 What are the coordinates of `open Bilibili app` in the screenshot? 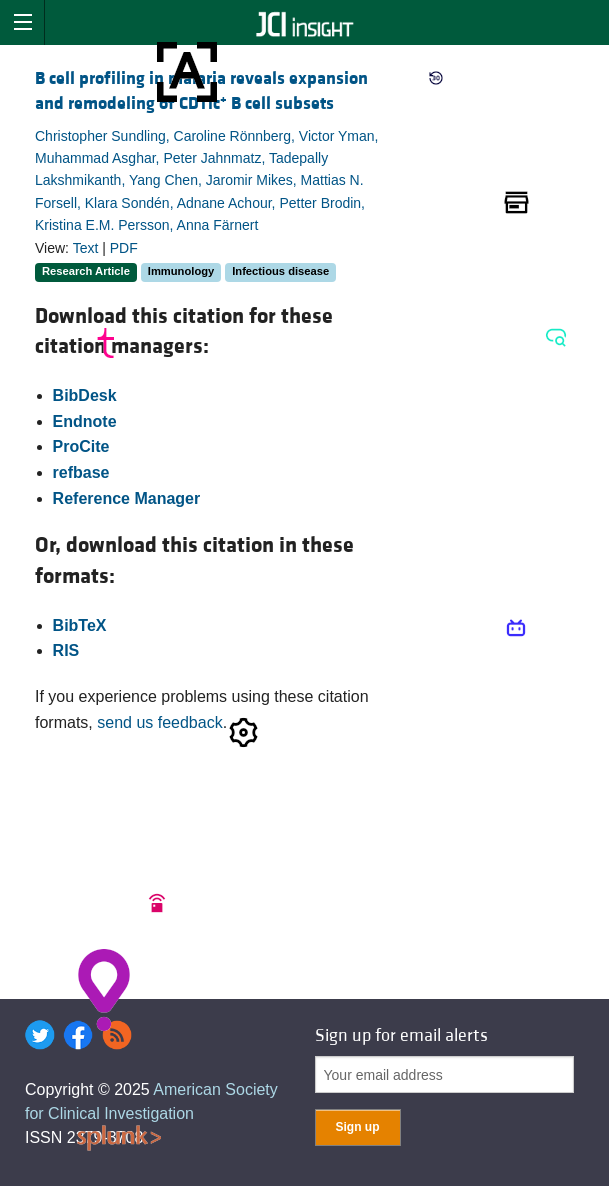 It's located at (516, 628).